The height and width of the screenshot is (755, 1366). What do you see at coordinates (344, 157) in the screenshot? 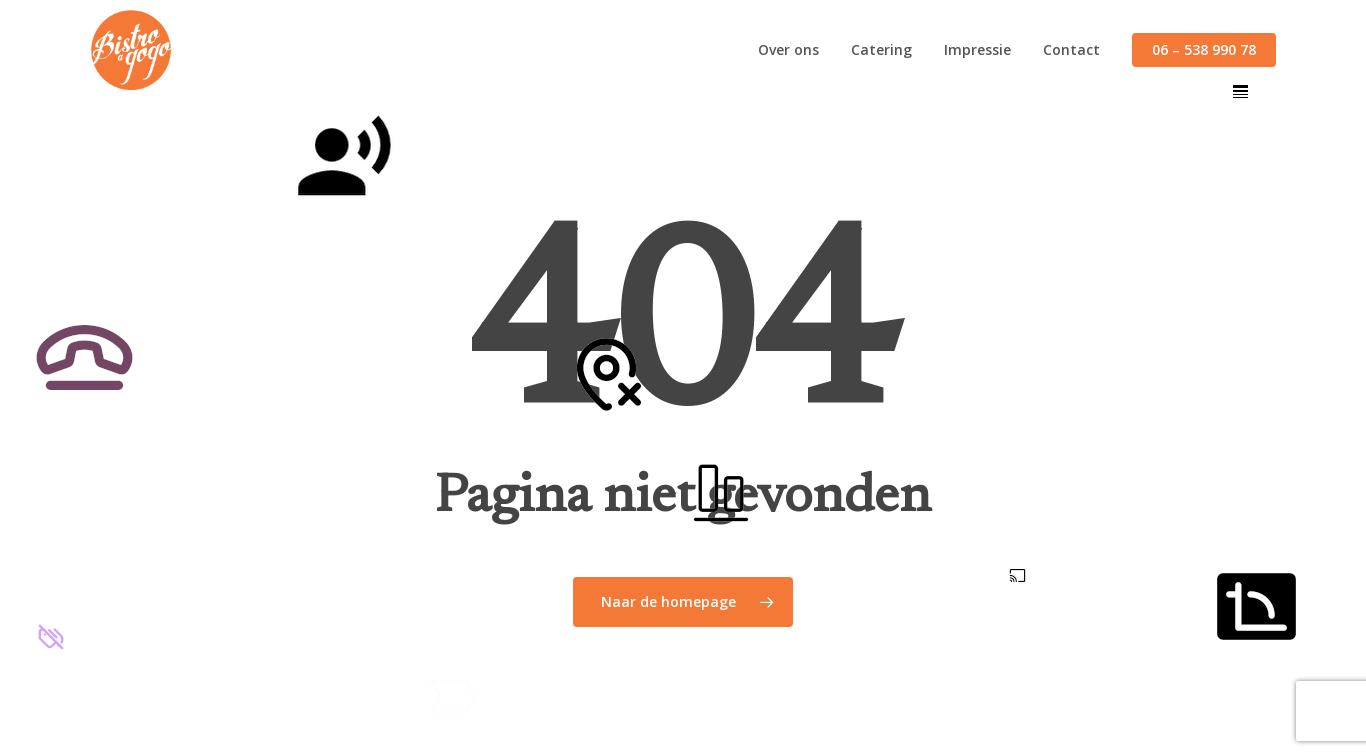
I see `activate voice recording or speech input` at bounding box center [344, 157].